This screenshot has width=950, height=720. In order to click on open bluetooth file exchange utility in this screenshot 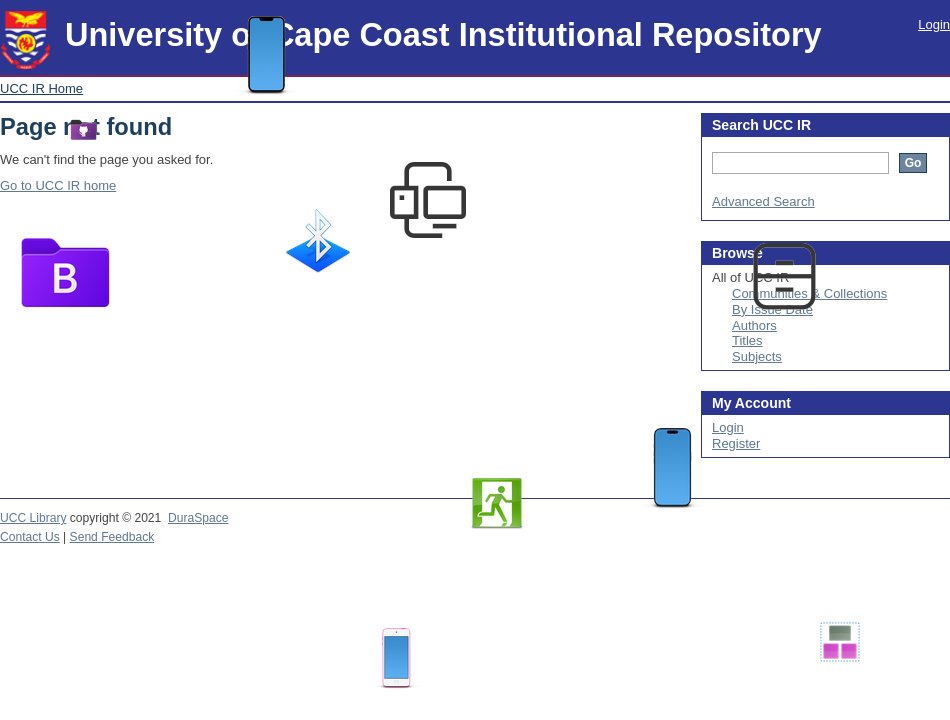, I will do `click(317, 241)`.